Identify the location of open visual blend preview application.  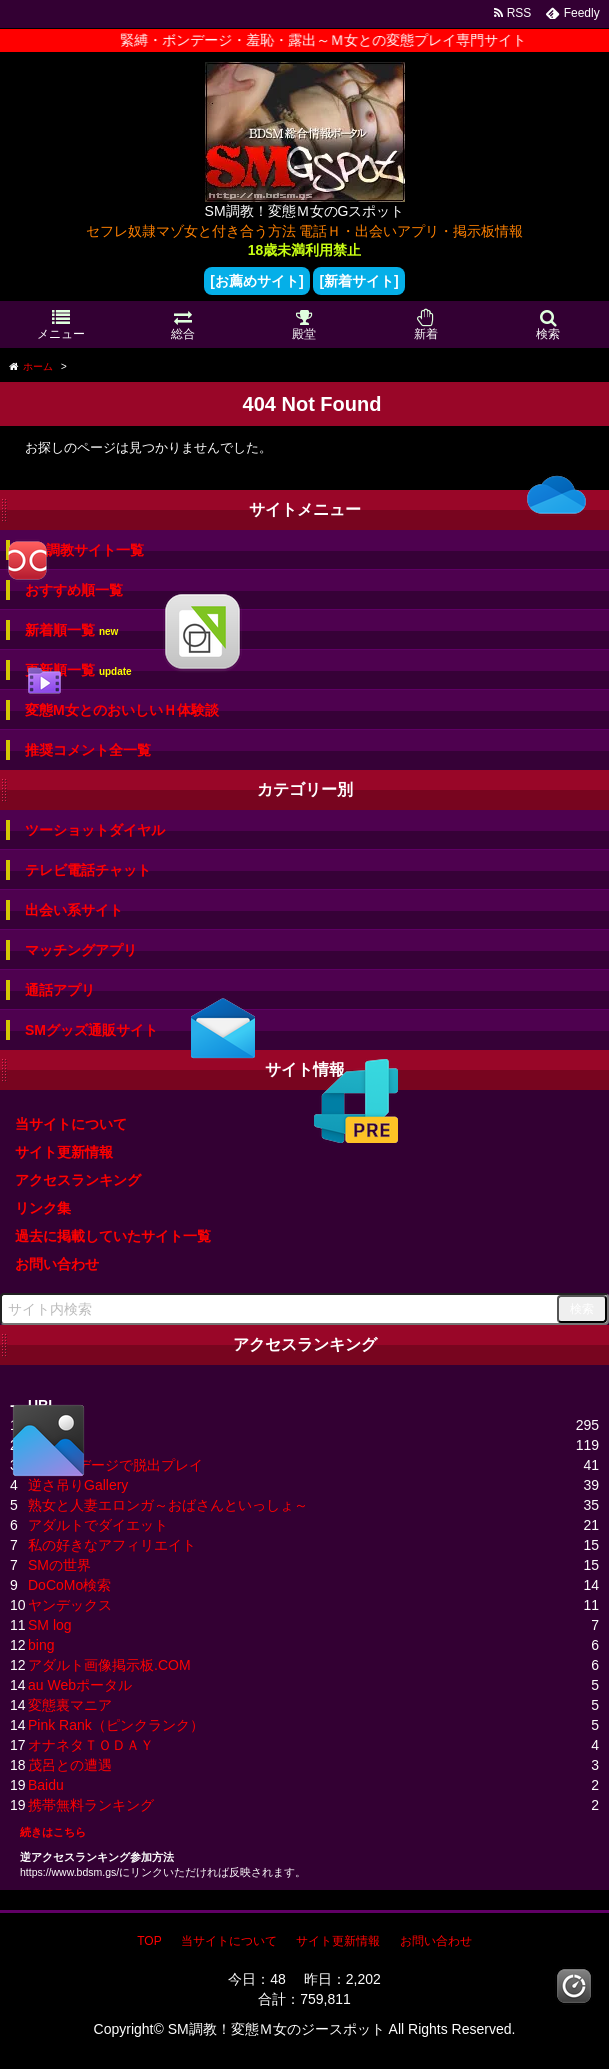
(356, 1101).